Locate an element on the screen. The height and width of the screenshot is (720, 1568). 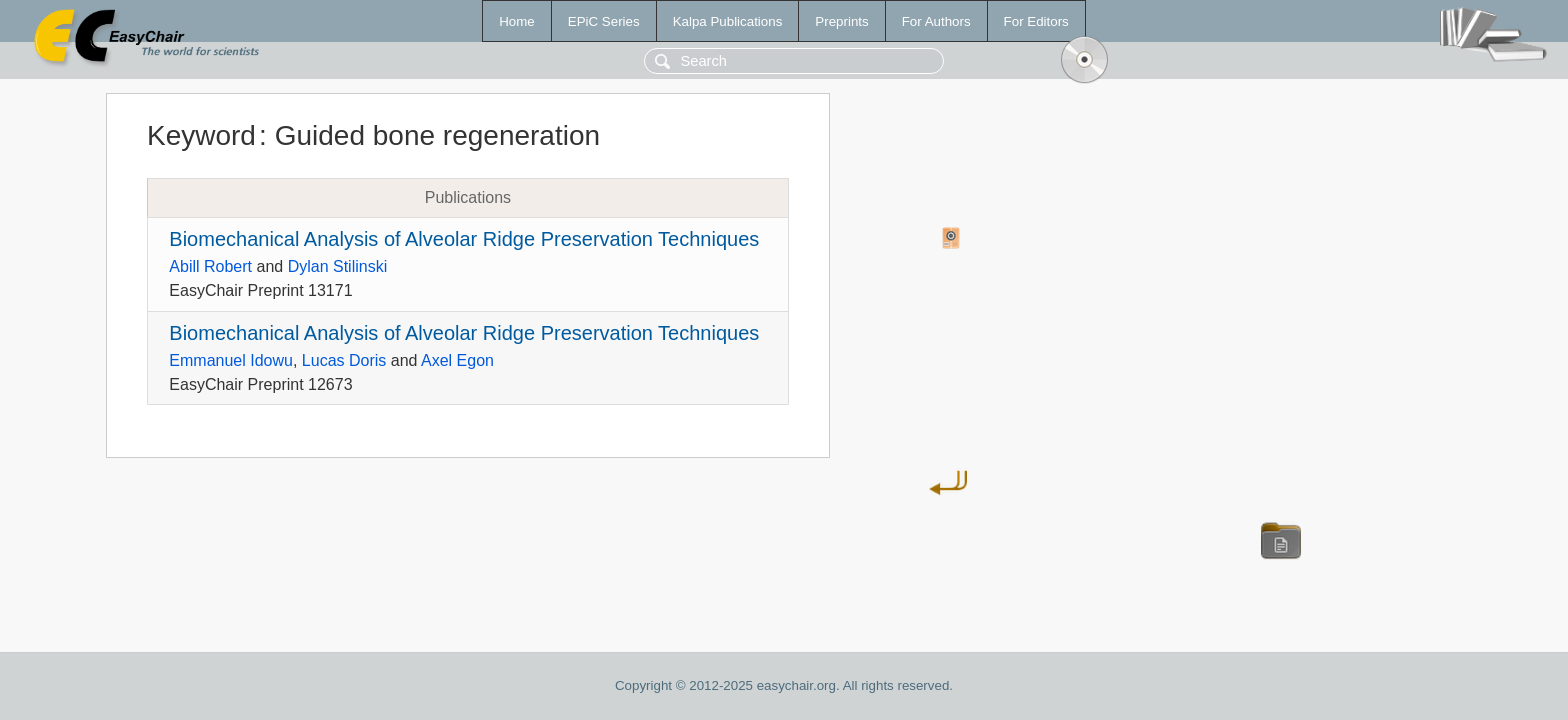
indicates a rewritable CD-RW disc is located at coordinates (1084, 59).